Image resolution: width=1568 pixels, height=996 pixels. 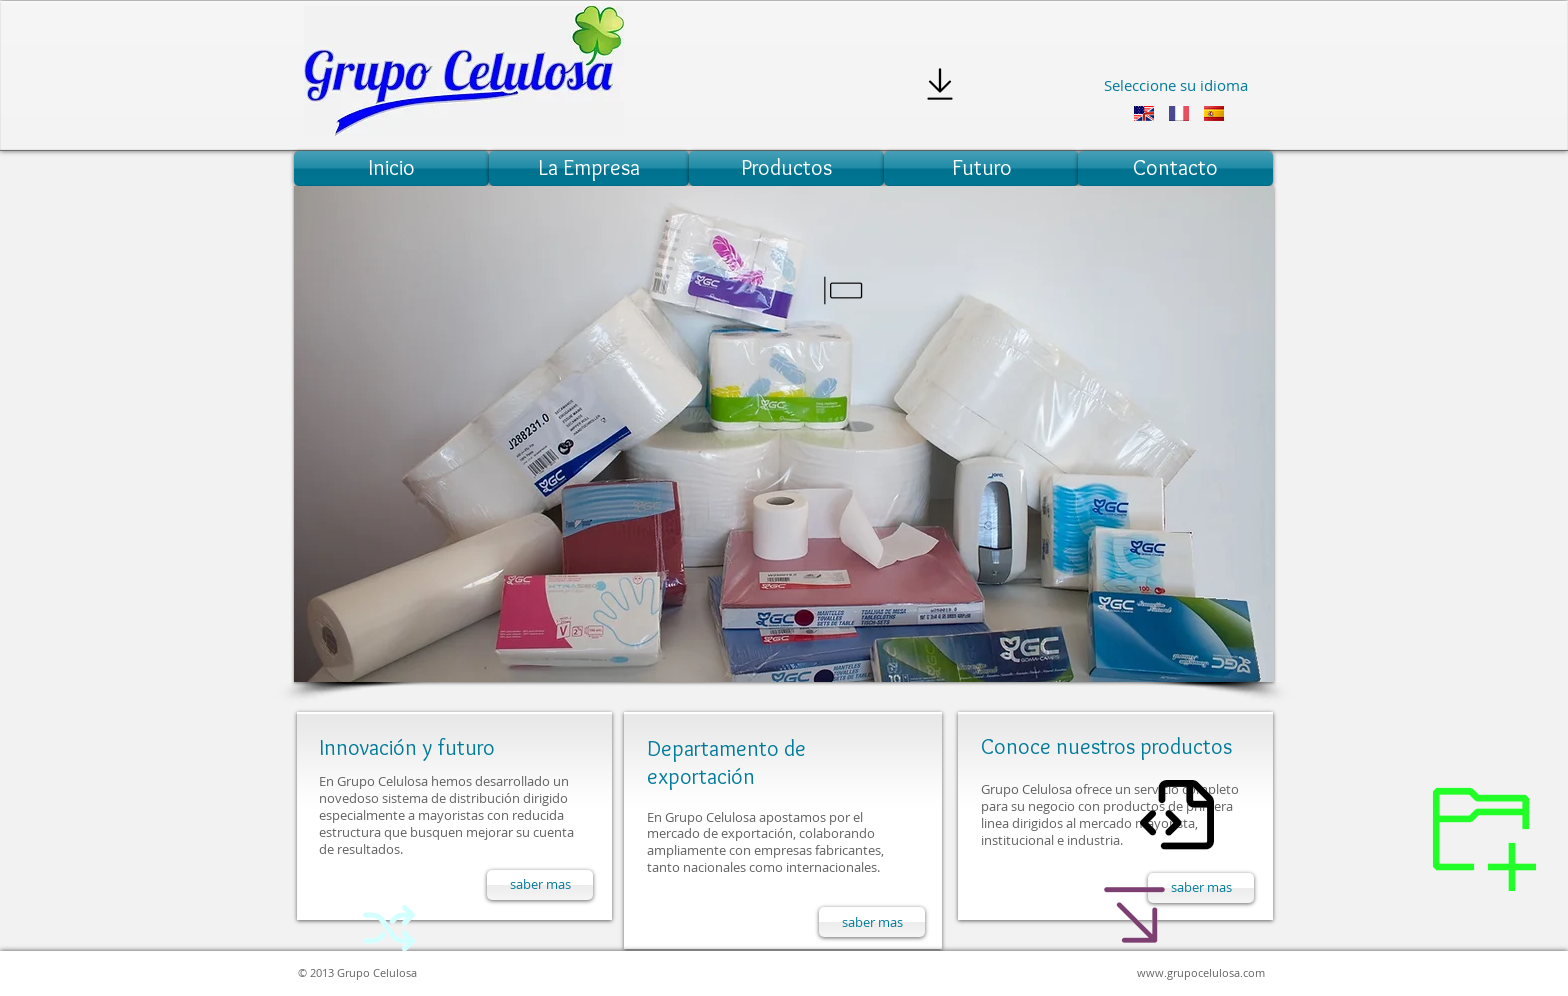 What do you see at coordinates (389, 928) in the screenshot?
I see `shuffle or randomize content` at bounding box center [389, 928].